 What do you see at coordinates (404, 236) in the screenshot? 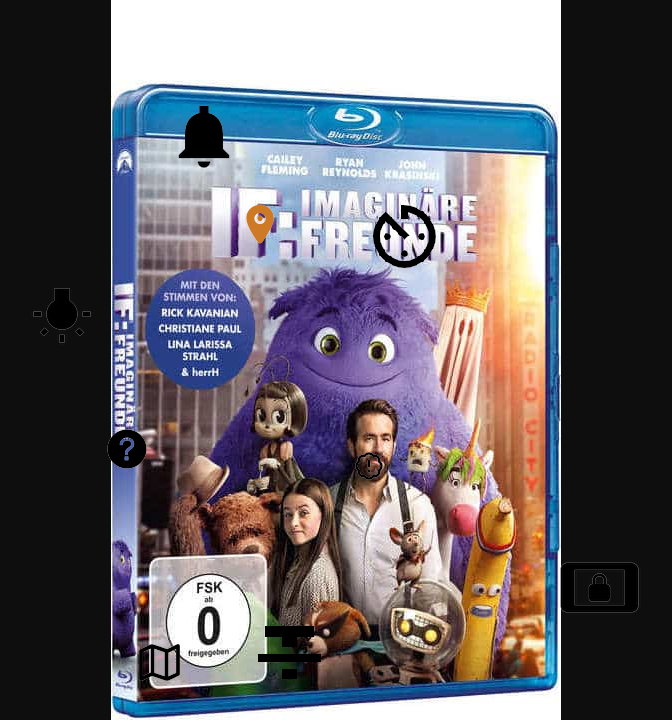
I see `set or view a countdown timer` at bounding box center [404, 236].